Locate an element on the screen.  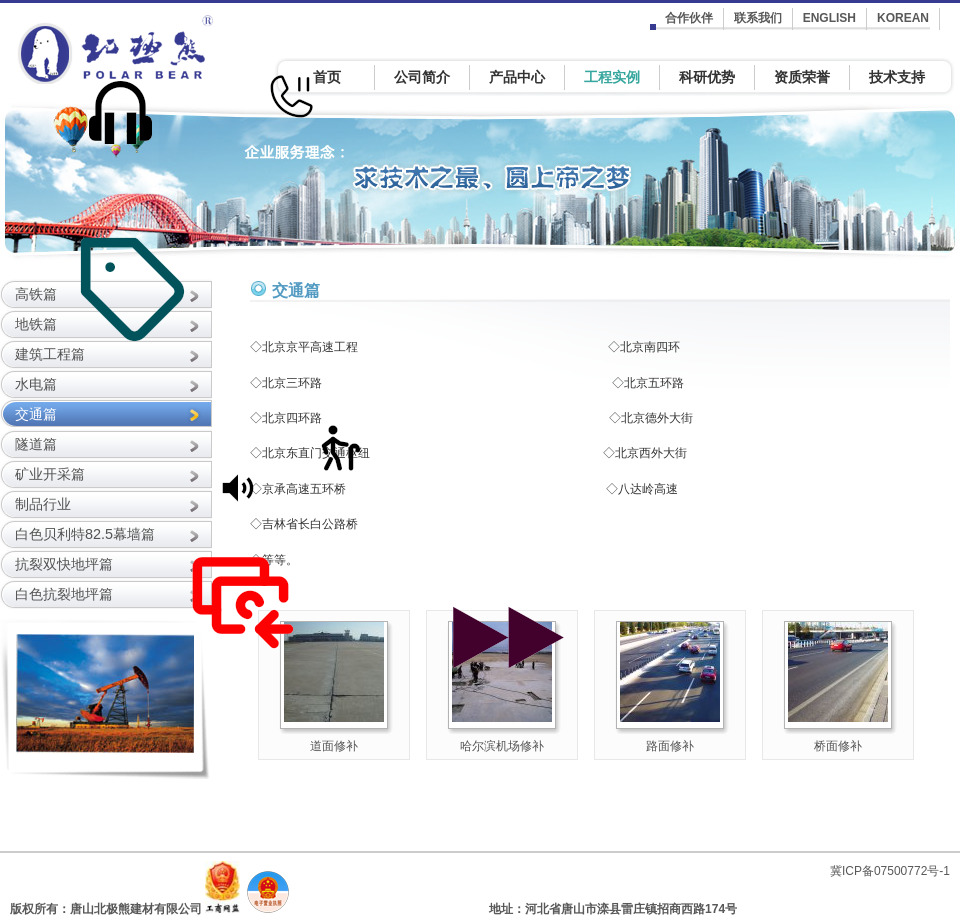
indicates senior or elderly user category is located at coordinates (342, 448).